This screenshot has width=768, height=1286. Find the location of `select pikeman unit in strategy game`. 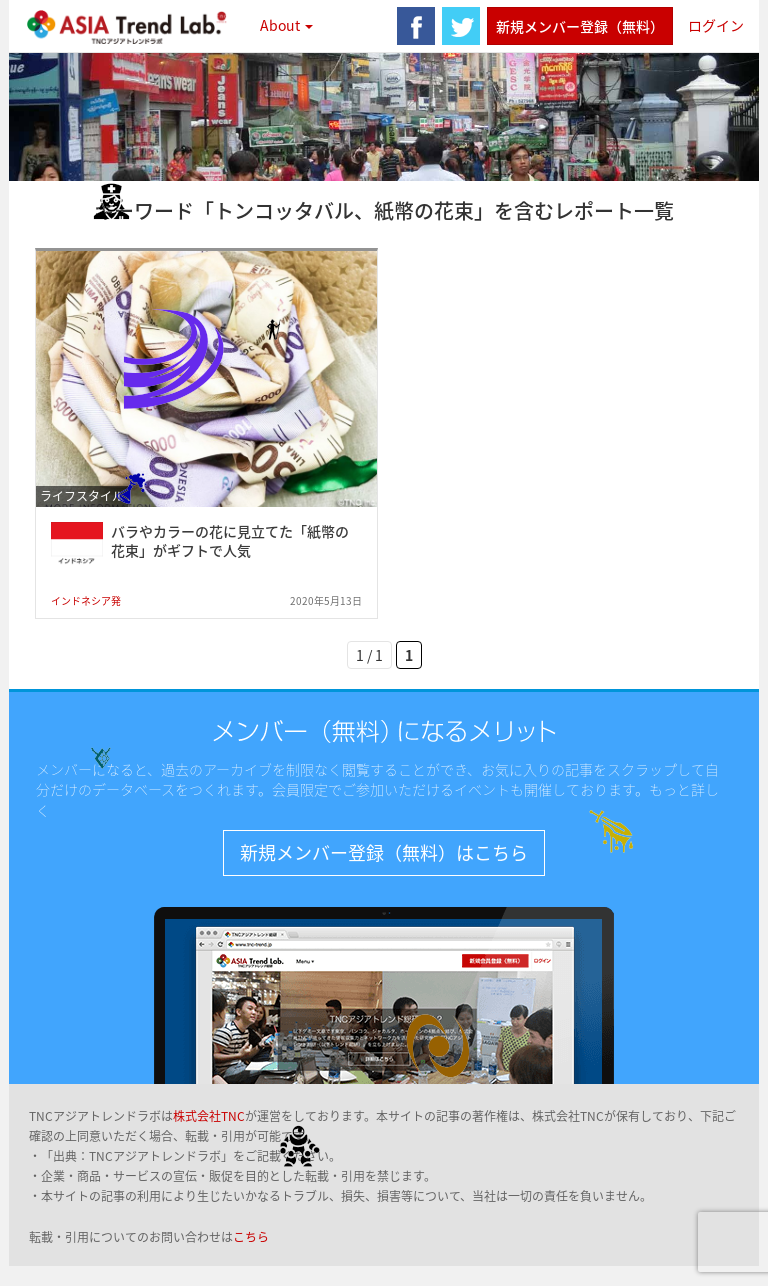

select pikeman unit in strategy game is located at coordinates (273, 329).